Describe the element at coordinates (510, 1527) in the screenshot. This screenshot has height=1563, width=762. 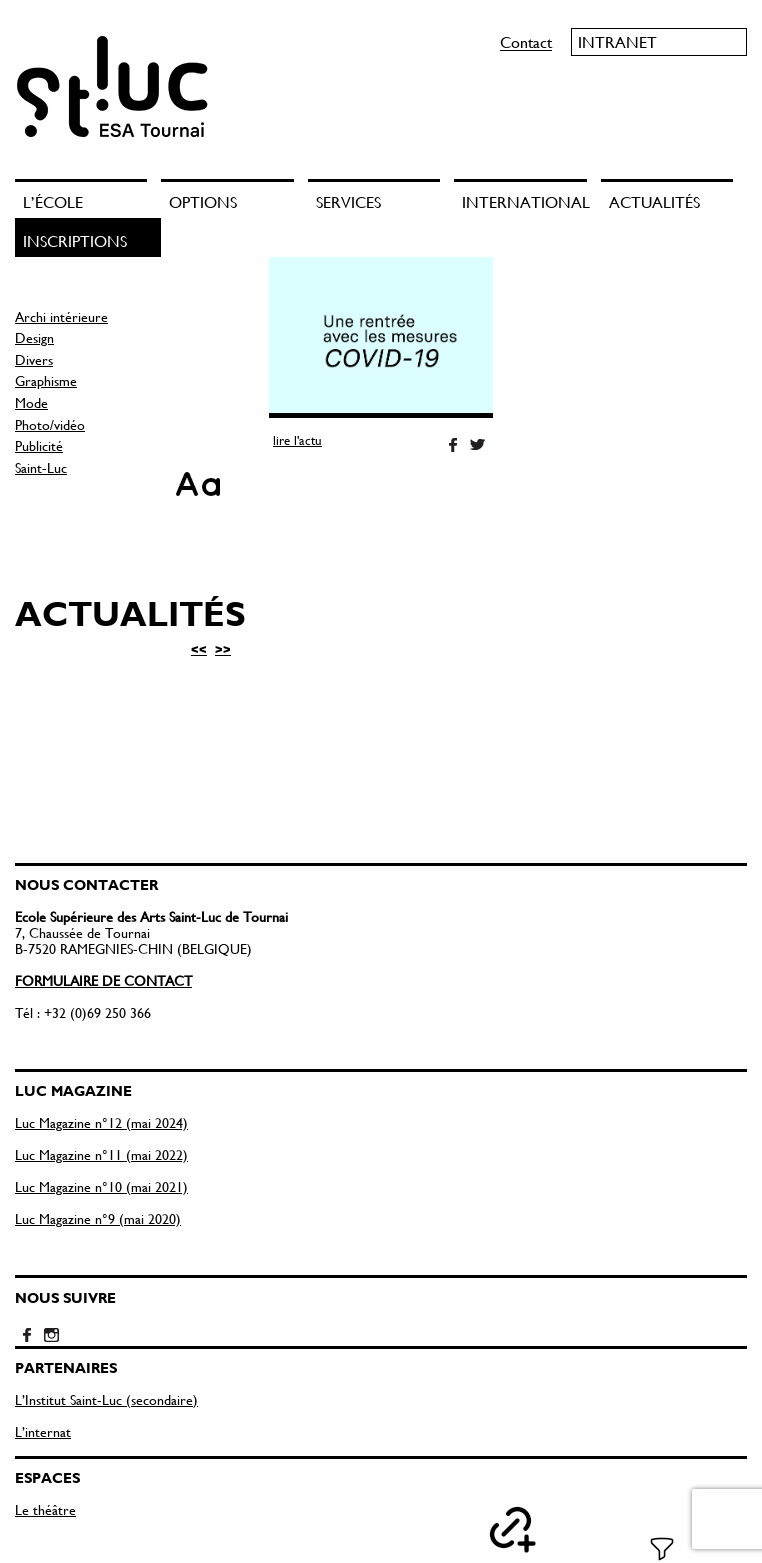
I see `add a new link or URL` at that location.